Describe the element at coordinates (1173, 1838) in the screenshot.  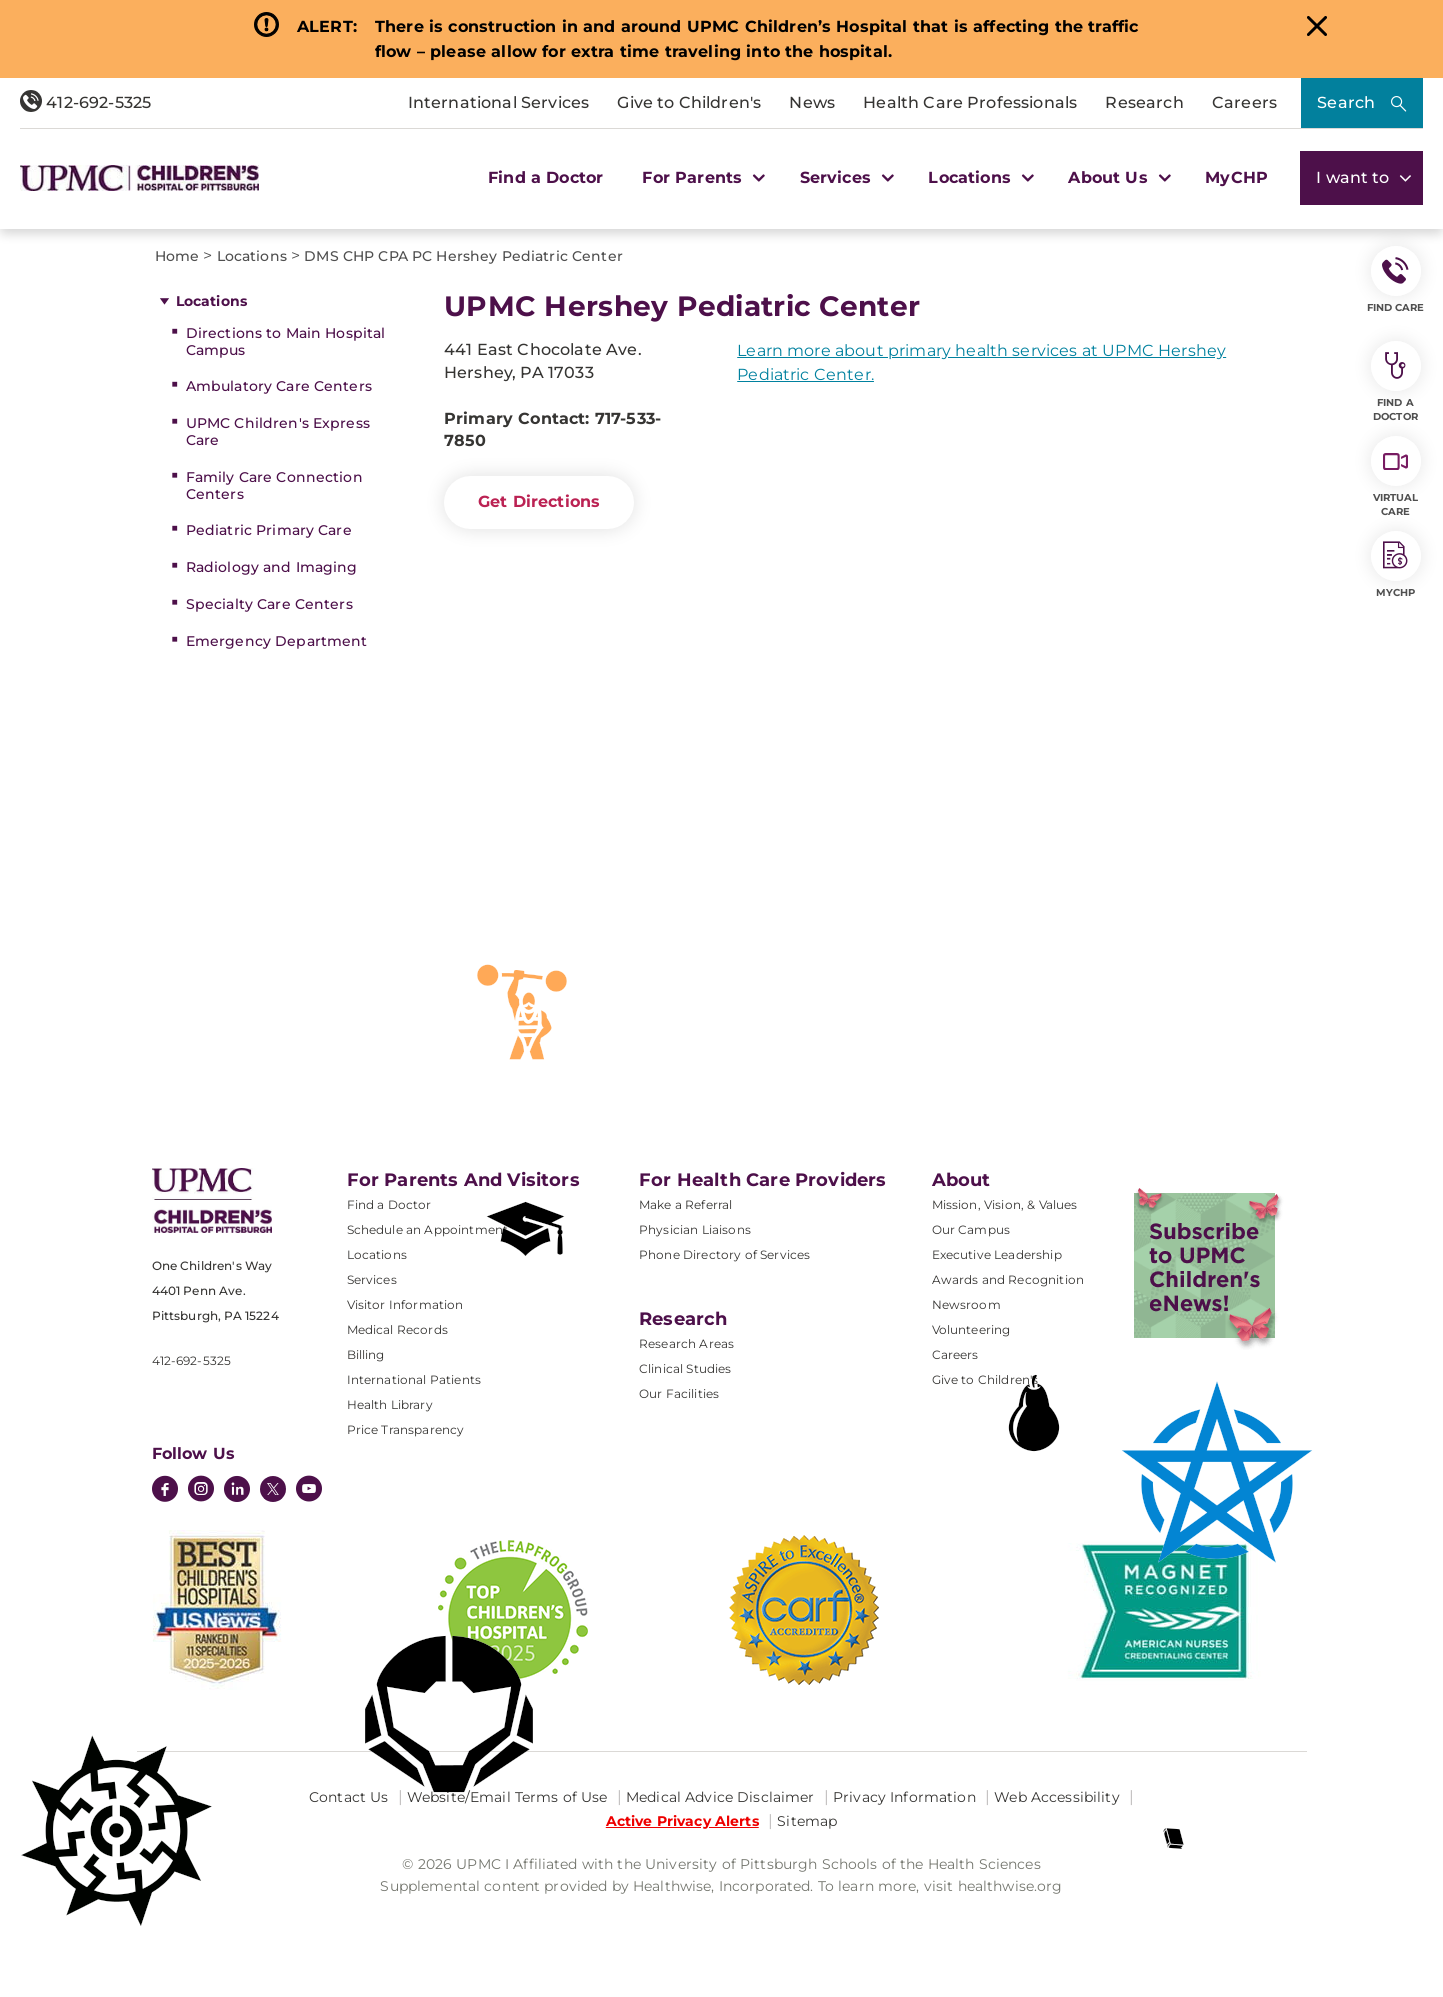
I see `open a guidebook or manual` at that location.